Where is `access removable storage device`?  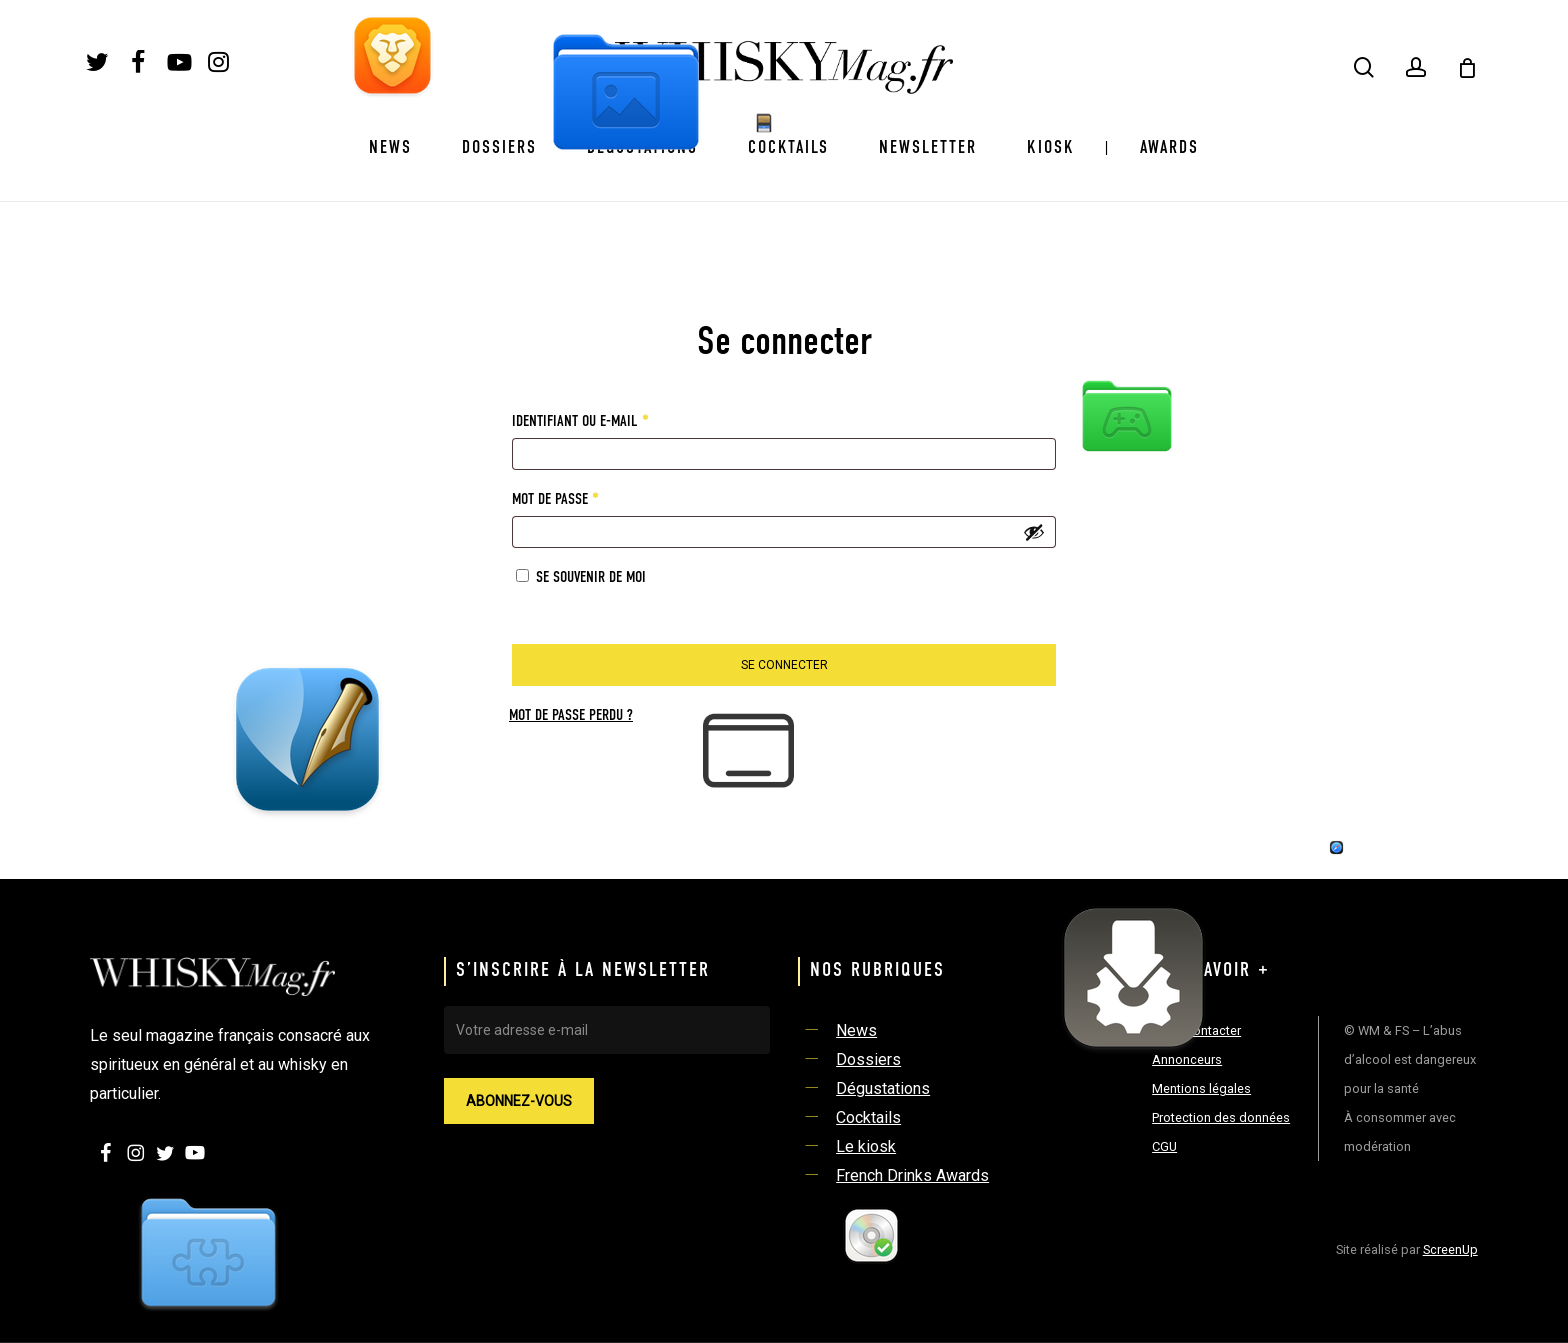
access removable storage device is located at coordinates (764, 123).